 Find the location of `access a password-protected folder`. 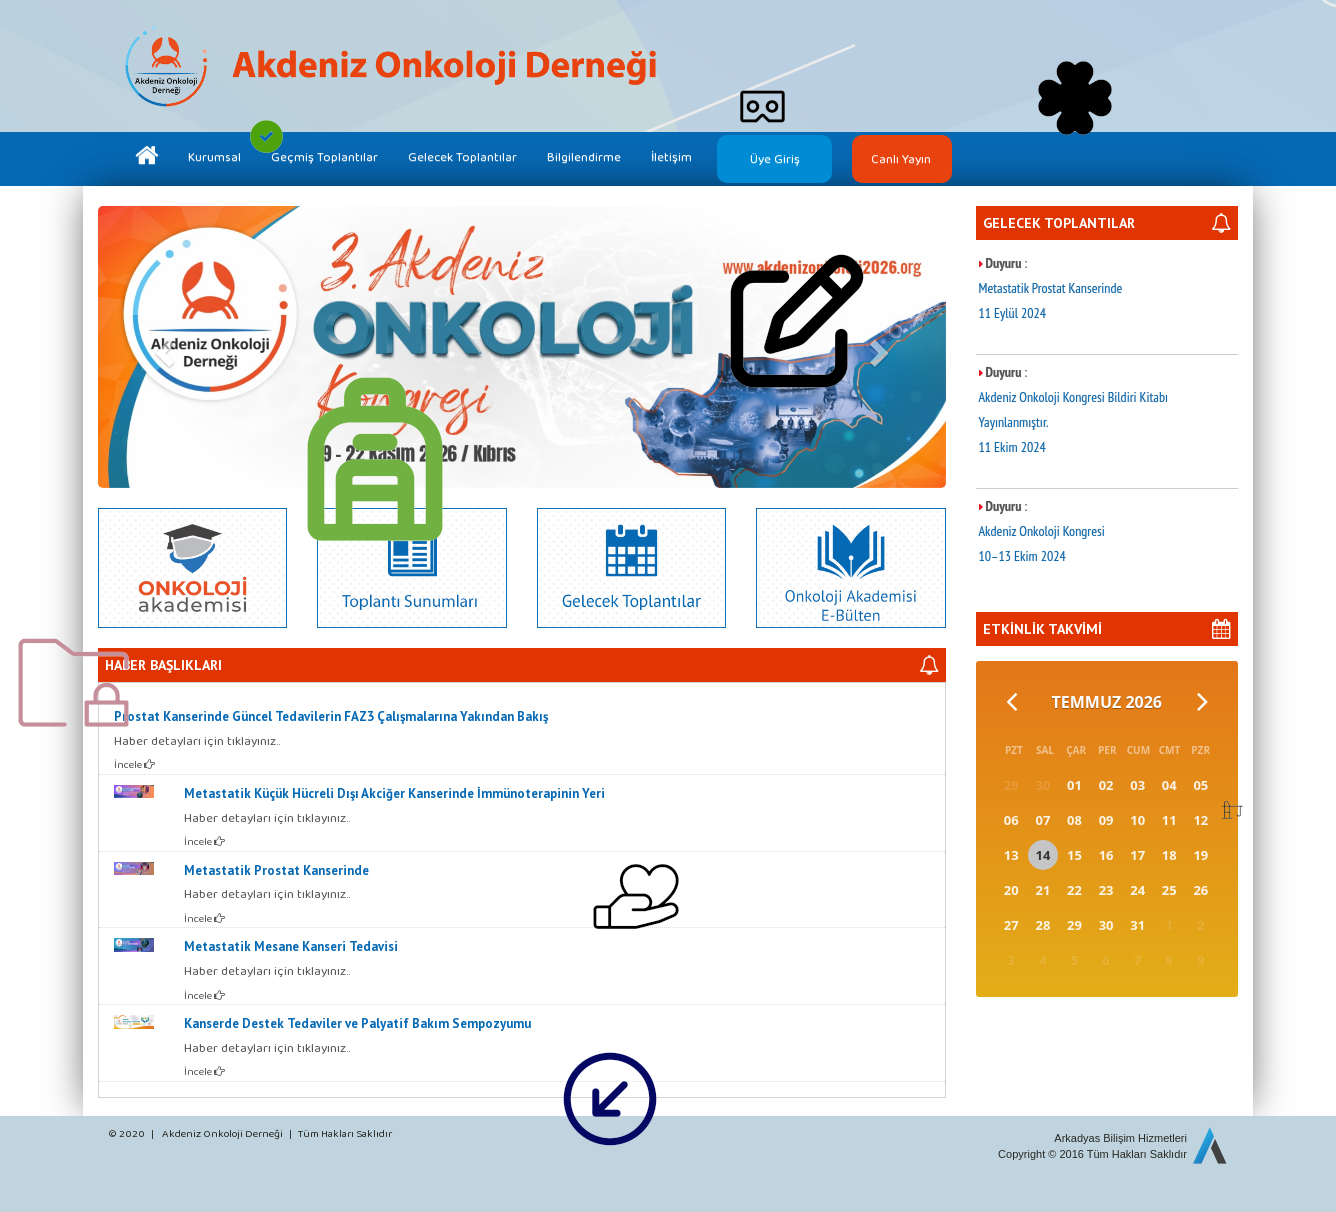

access a password-protected folder is located at coordinates (73, 680).